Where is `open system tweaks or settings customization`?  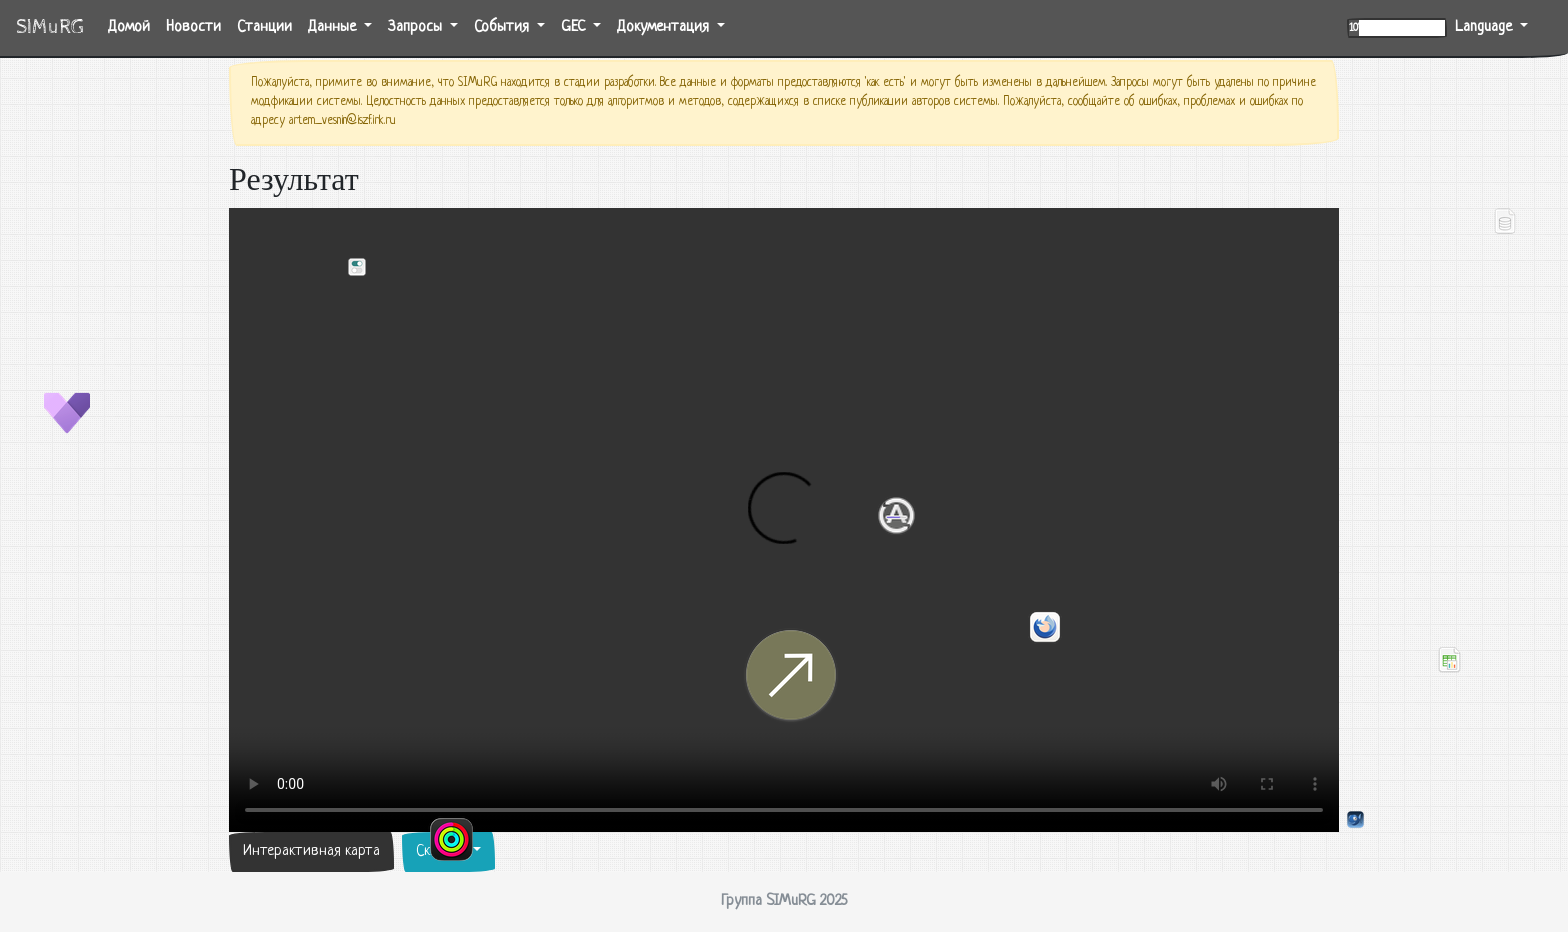 open system tweaks or settings customization is located at coordinates (357, 267).